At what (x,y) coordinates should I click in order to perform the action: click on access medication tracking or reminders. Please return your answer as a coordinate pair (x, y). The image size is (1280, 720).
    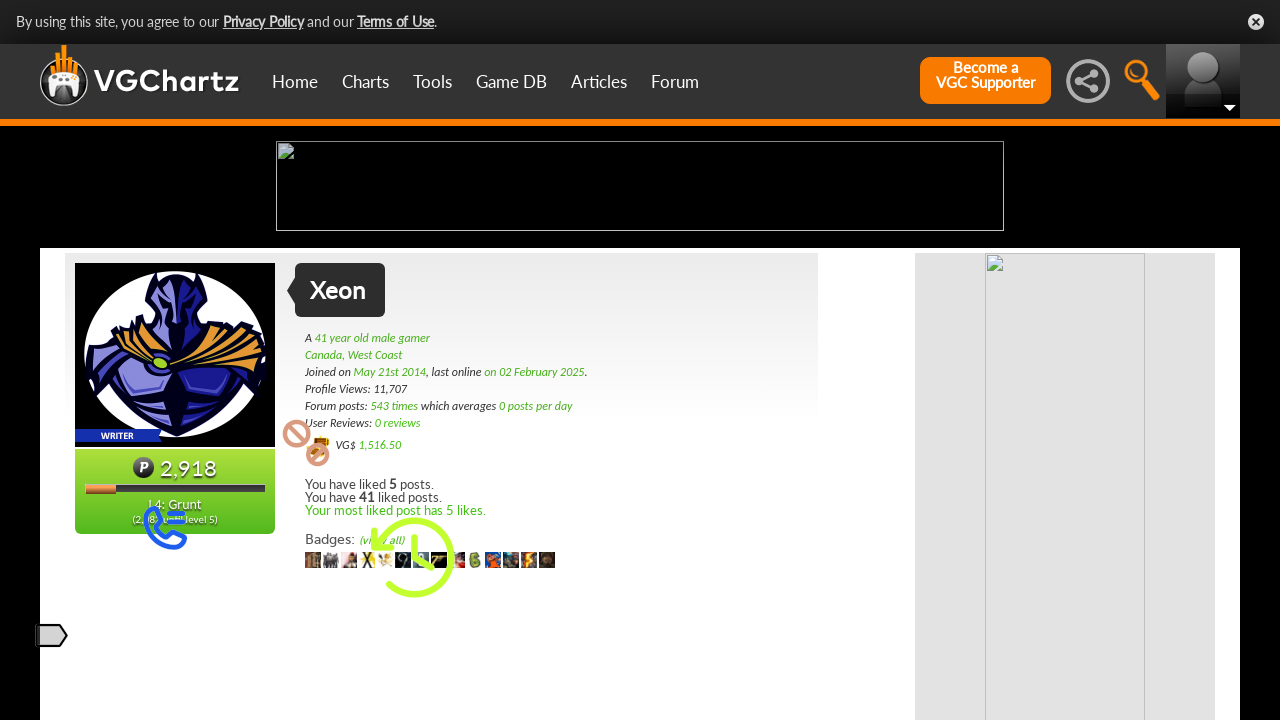
    Looking at the image, I should click on (306, 443).